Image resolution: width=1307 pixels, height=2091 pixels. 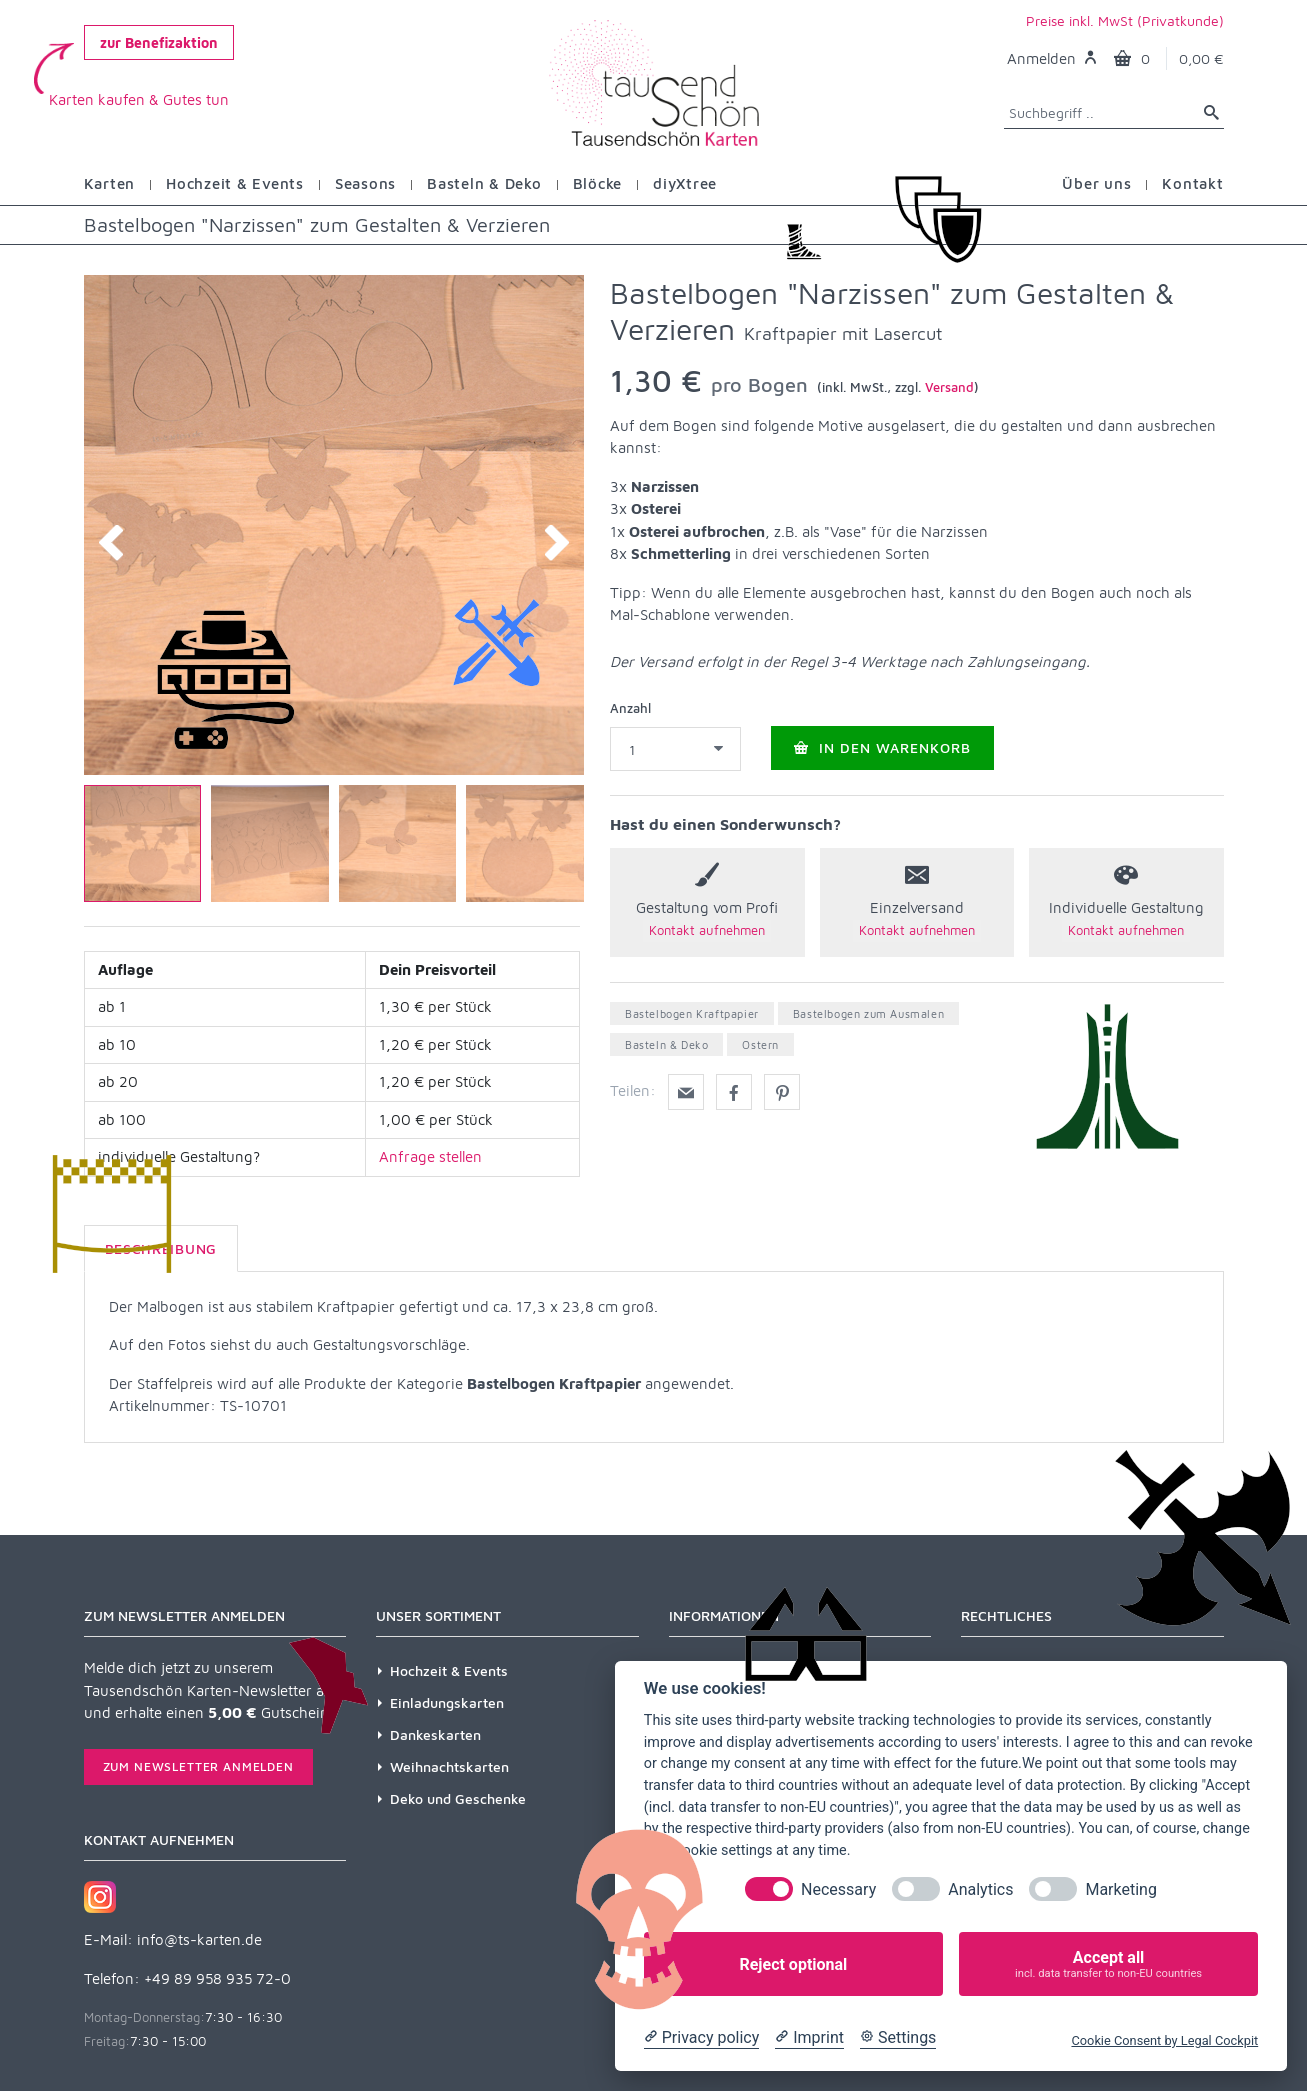 I want to click on access combat or adventure tools, so click(x=496, y=642).